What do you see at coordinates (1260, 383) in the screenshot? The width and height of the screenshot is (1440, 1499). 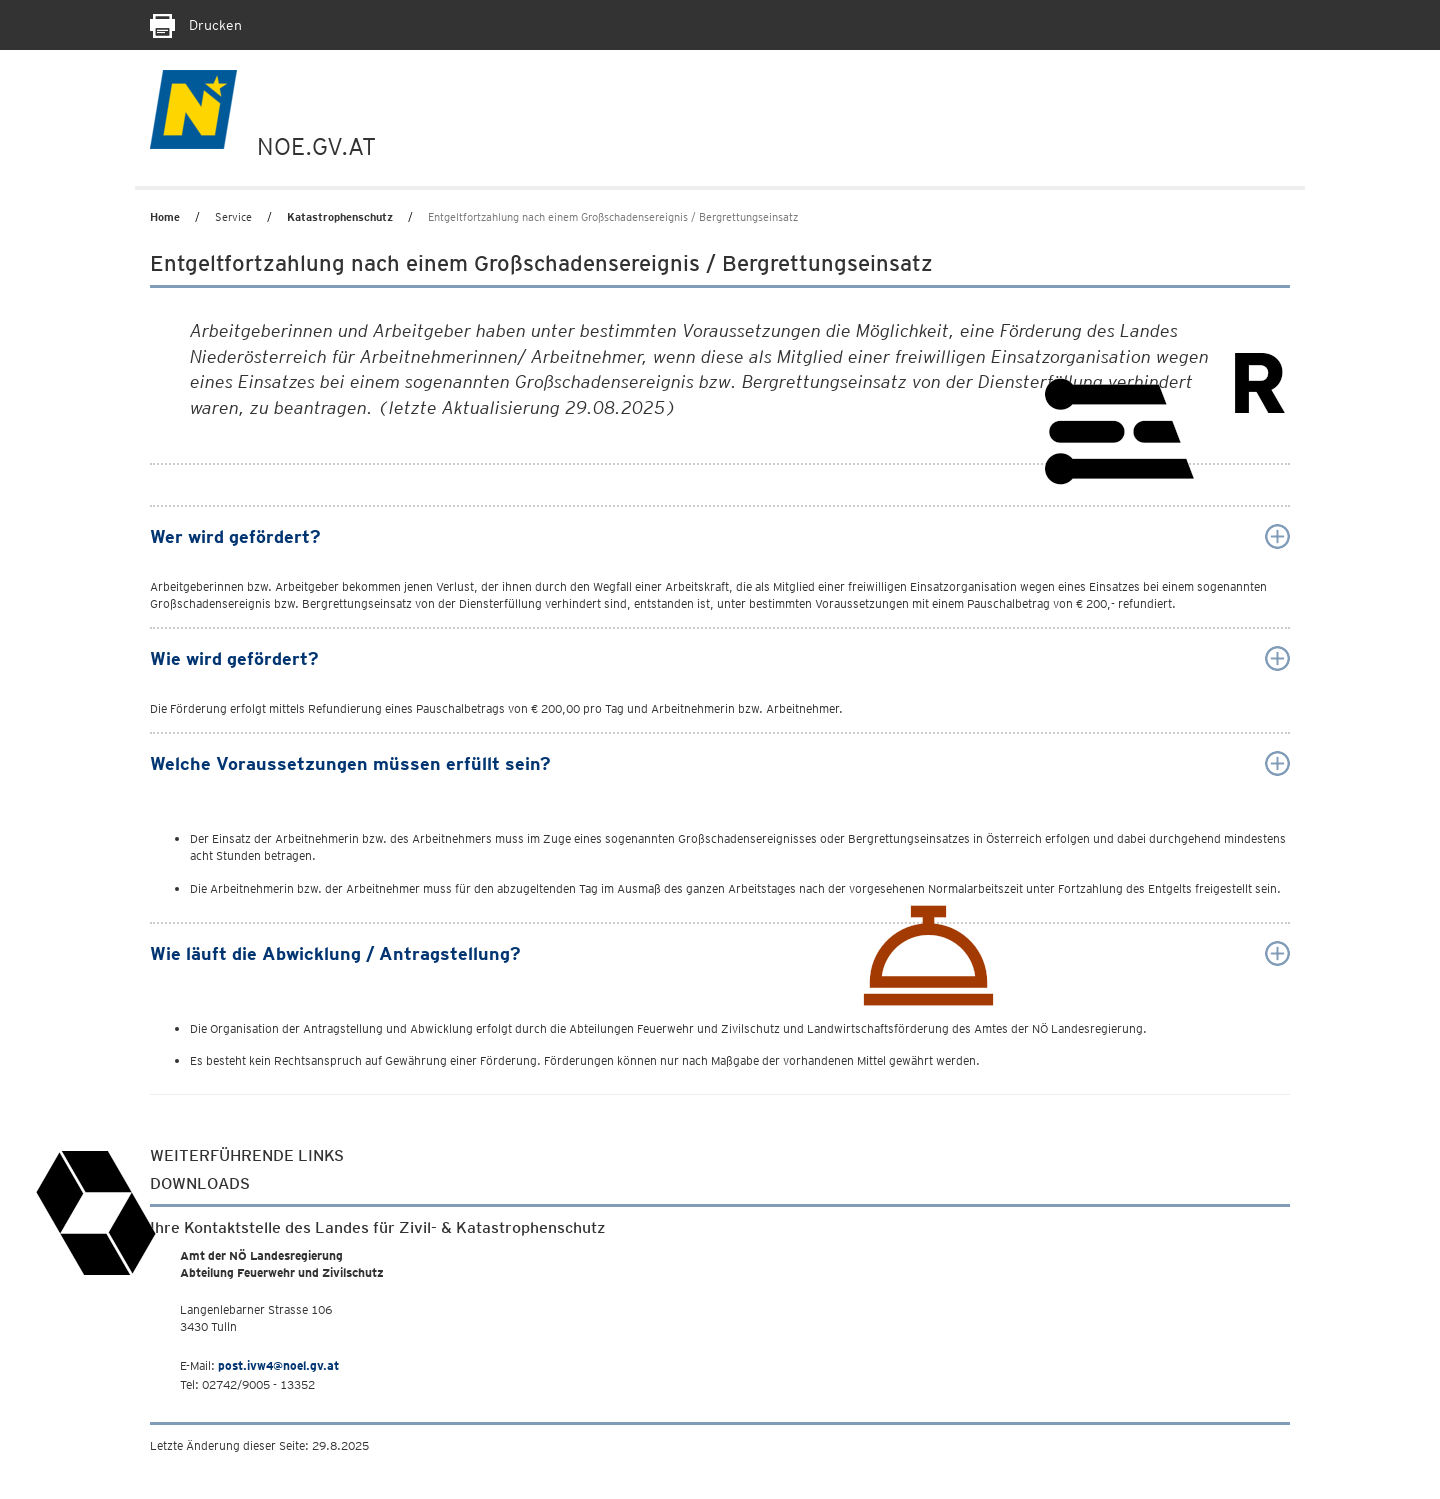 I see `resend email service logo` at bounding box center [1260, 383].